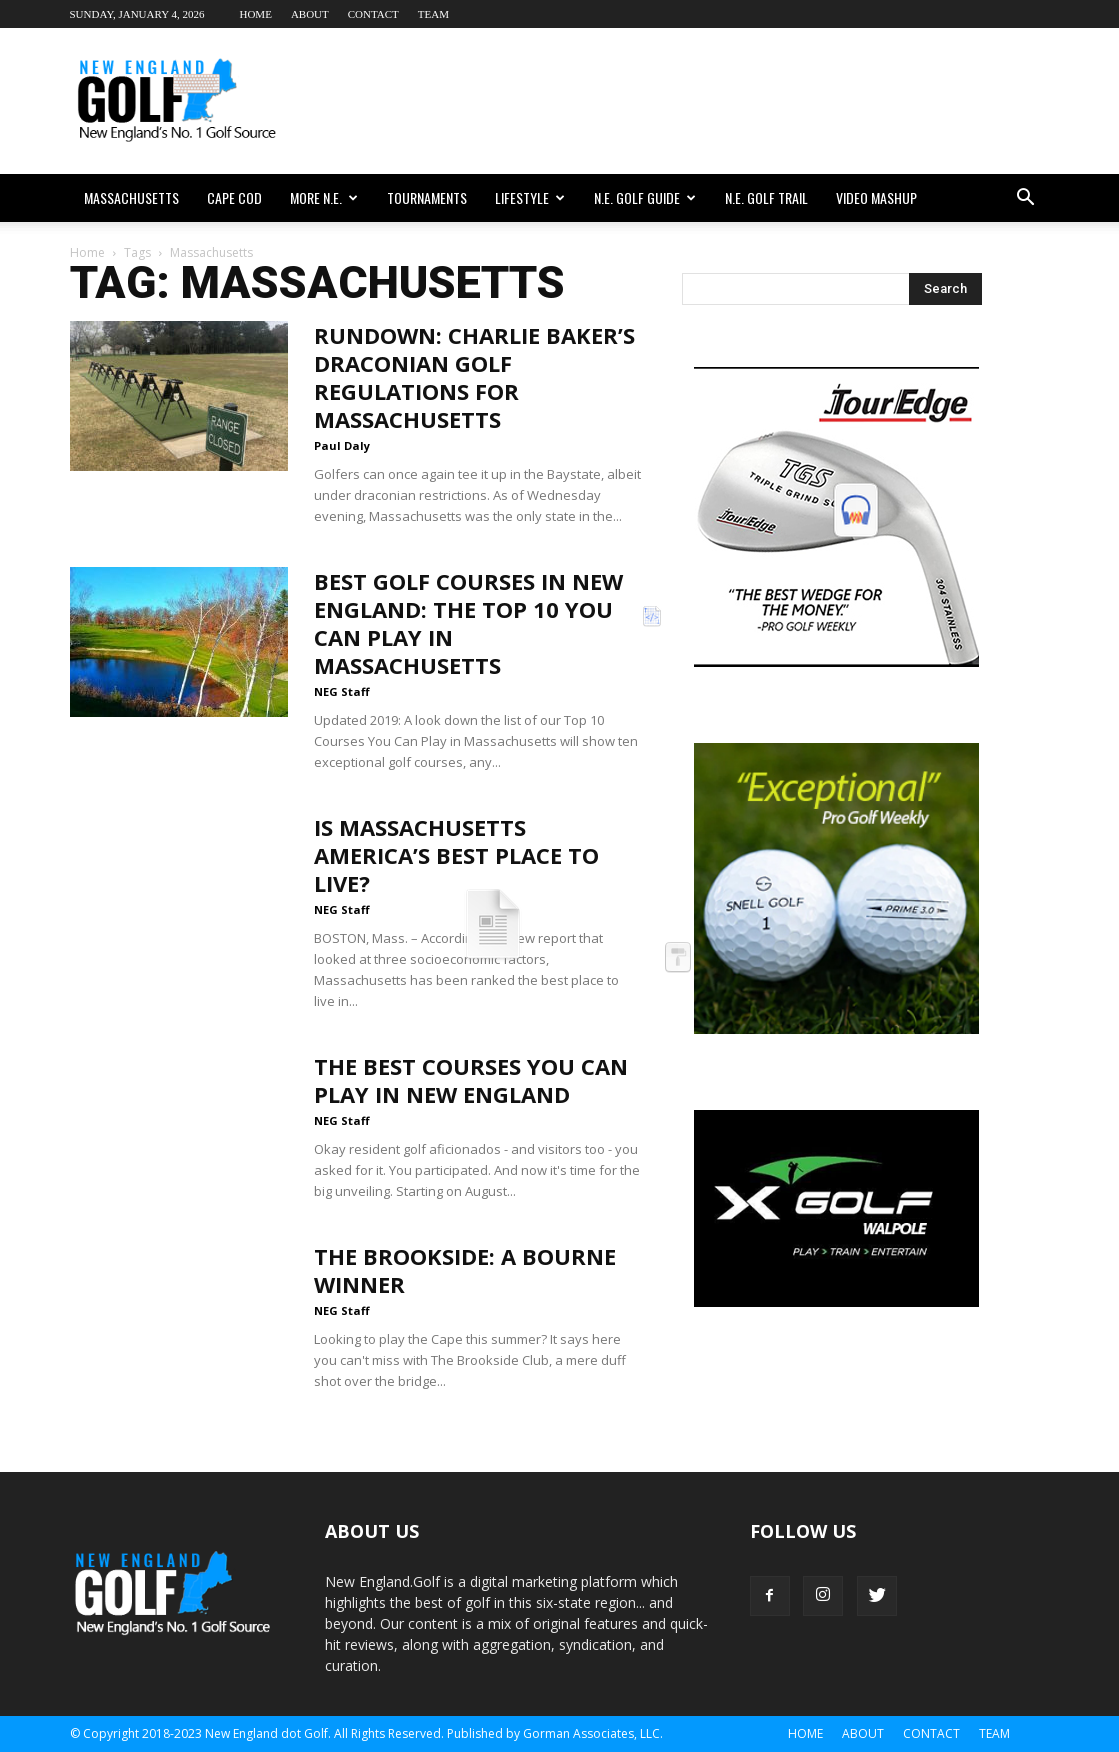 This screenshot has height=1752, width=1119. What do you see at coordinates (196, 83) in the screenshot?
I see `connect to a bluetooth keyboard` at bounding box center [196, 83].